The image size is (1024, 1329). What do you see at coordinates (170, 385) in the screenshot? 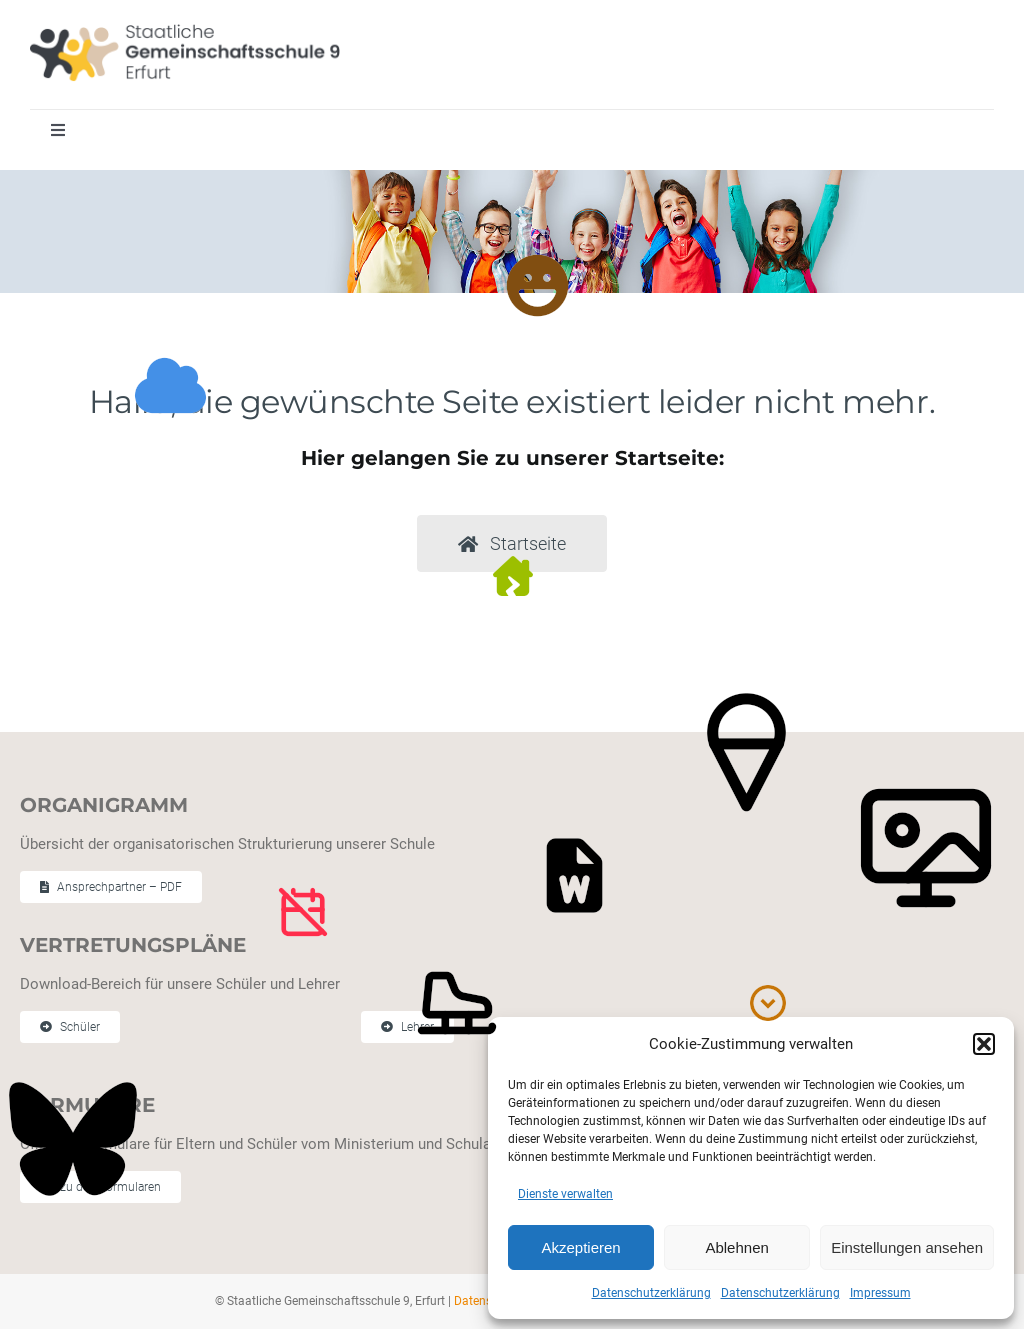
I see `access cloud storage` at bounding box center [170, 385].